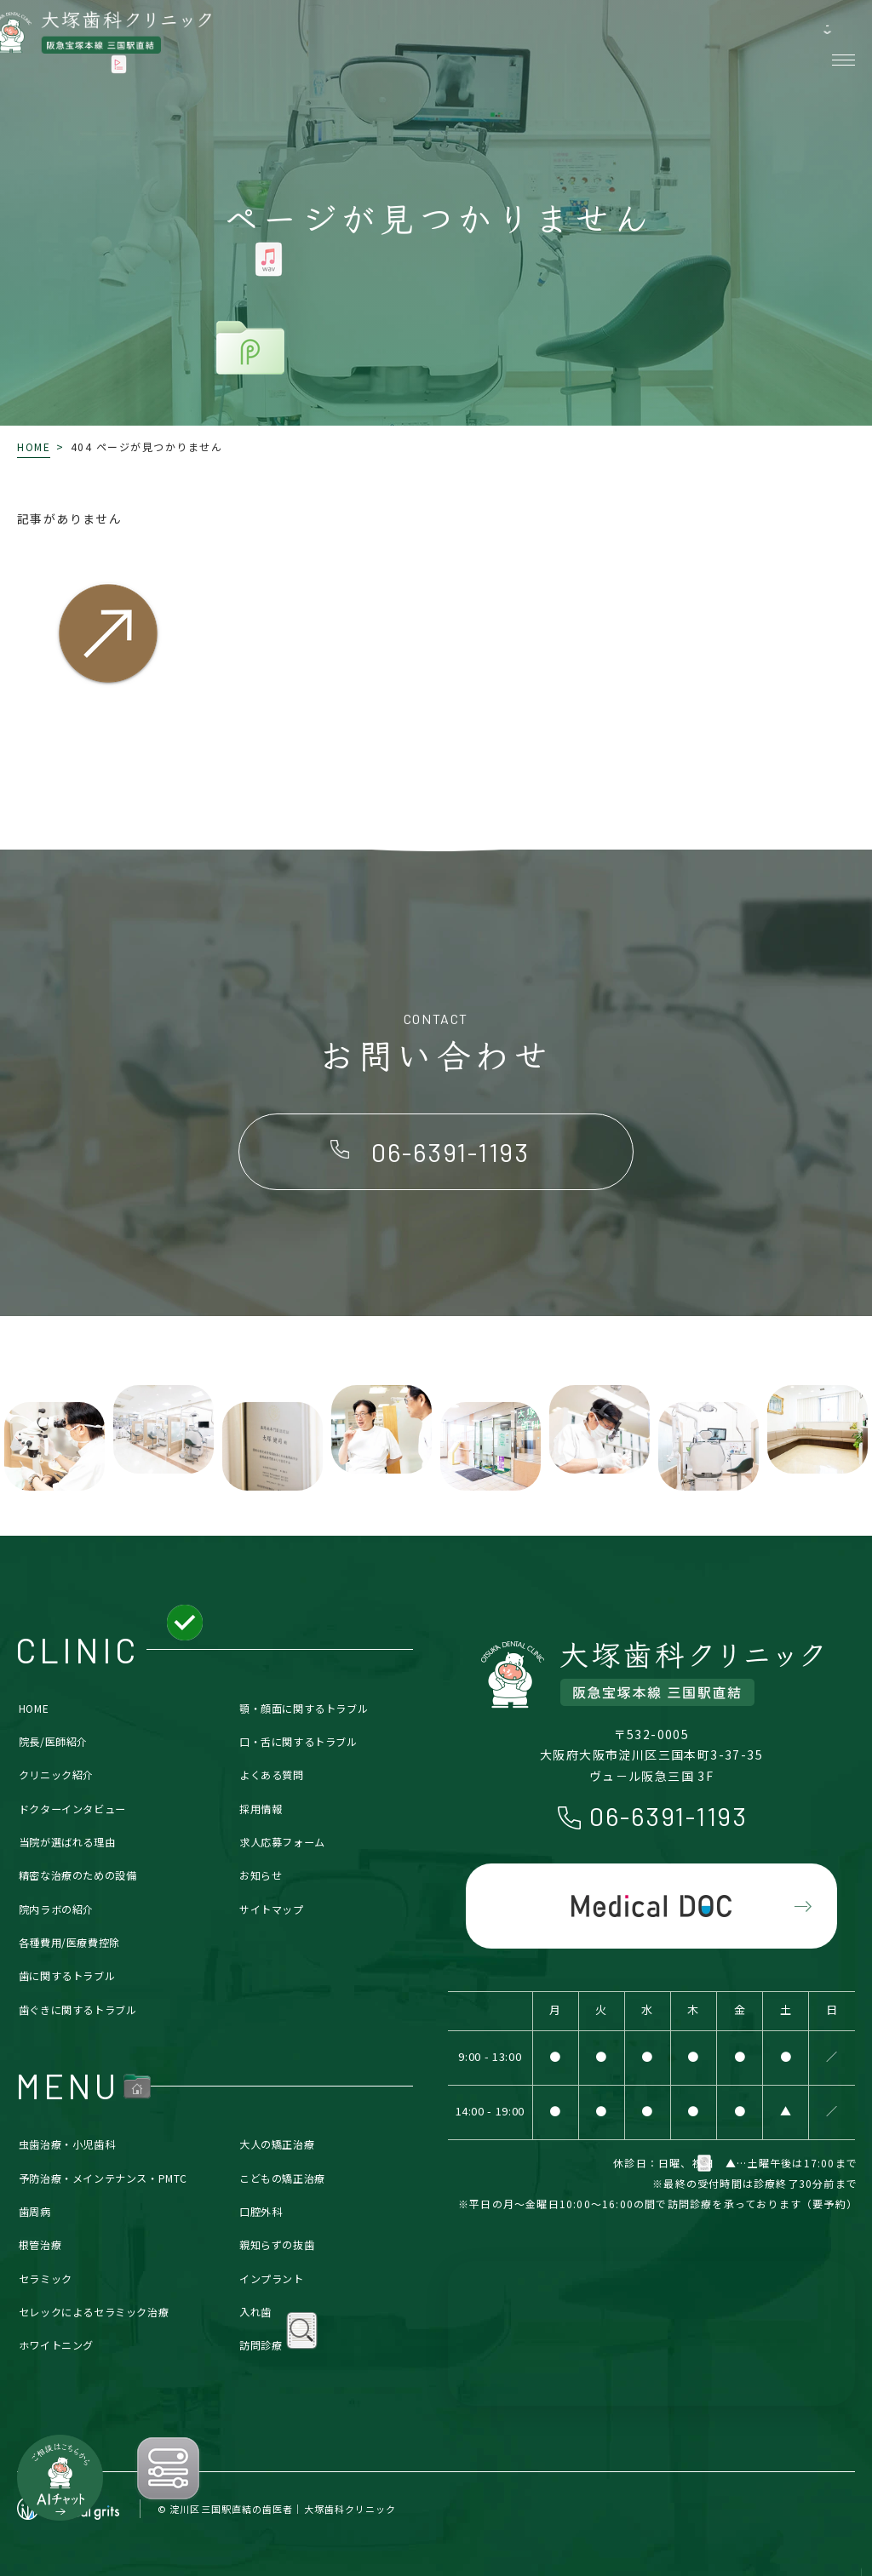 This screenshot has height=2576, width=872. What do you see at coordinates (108, 633) in the screenshot?
I see `indicates a symbolic link or shortcut to another file` at bounding box center [108, 633].